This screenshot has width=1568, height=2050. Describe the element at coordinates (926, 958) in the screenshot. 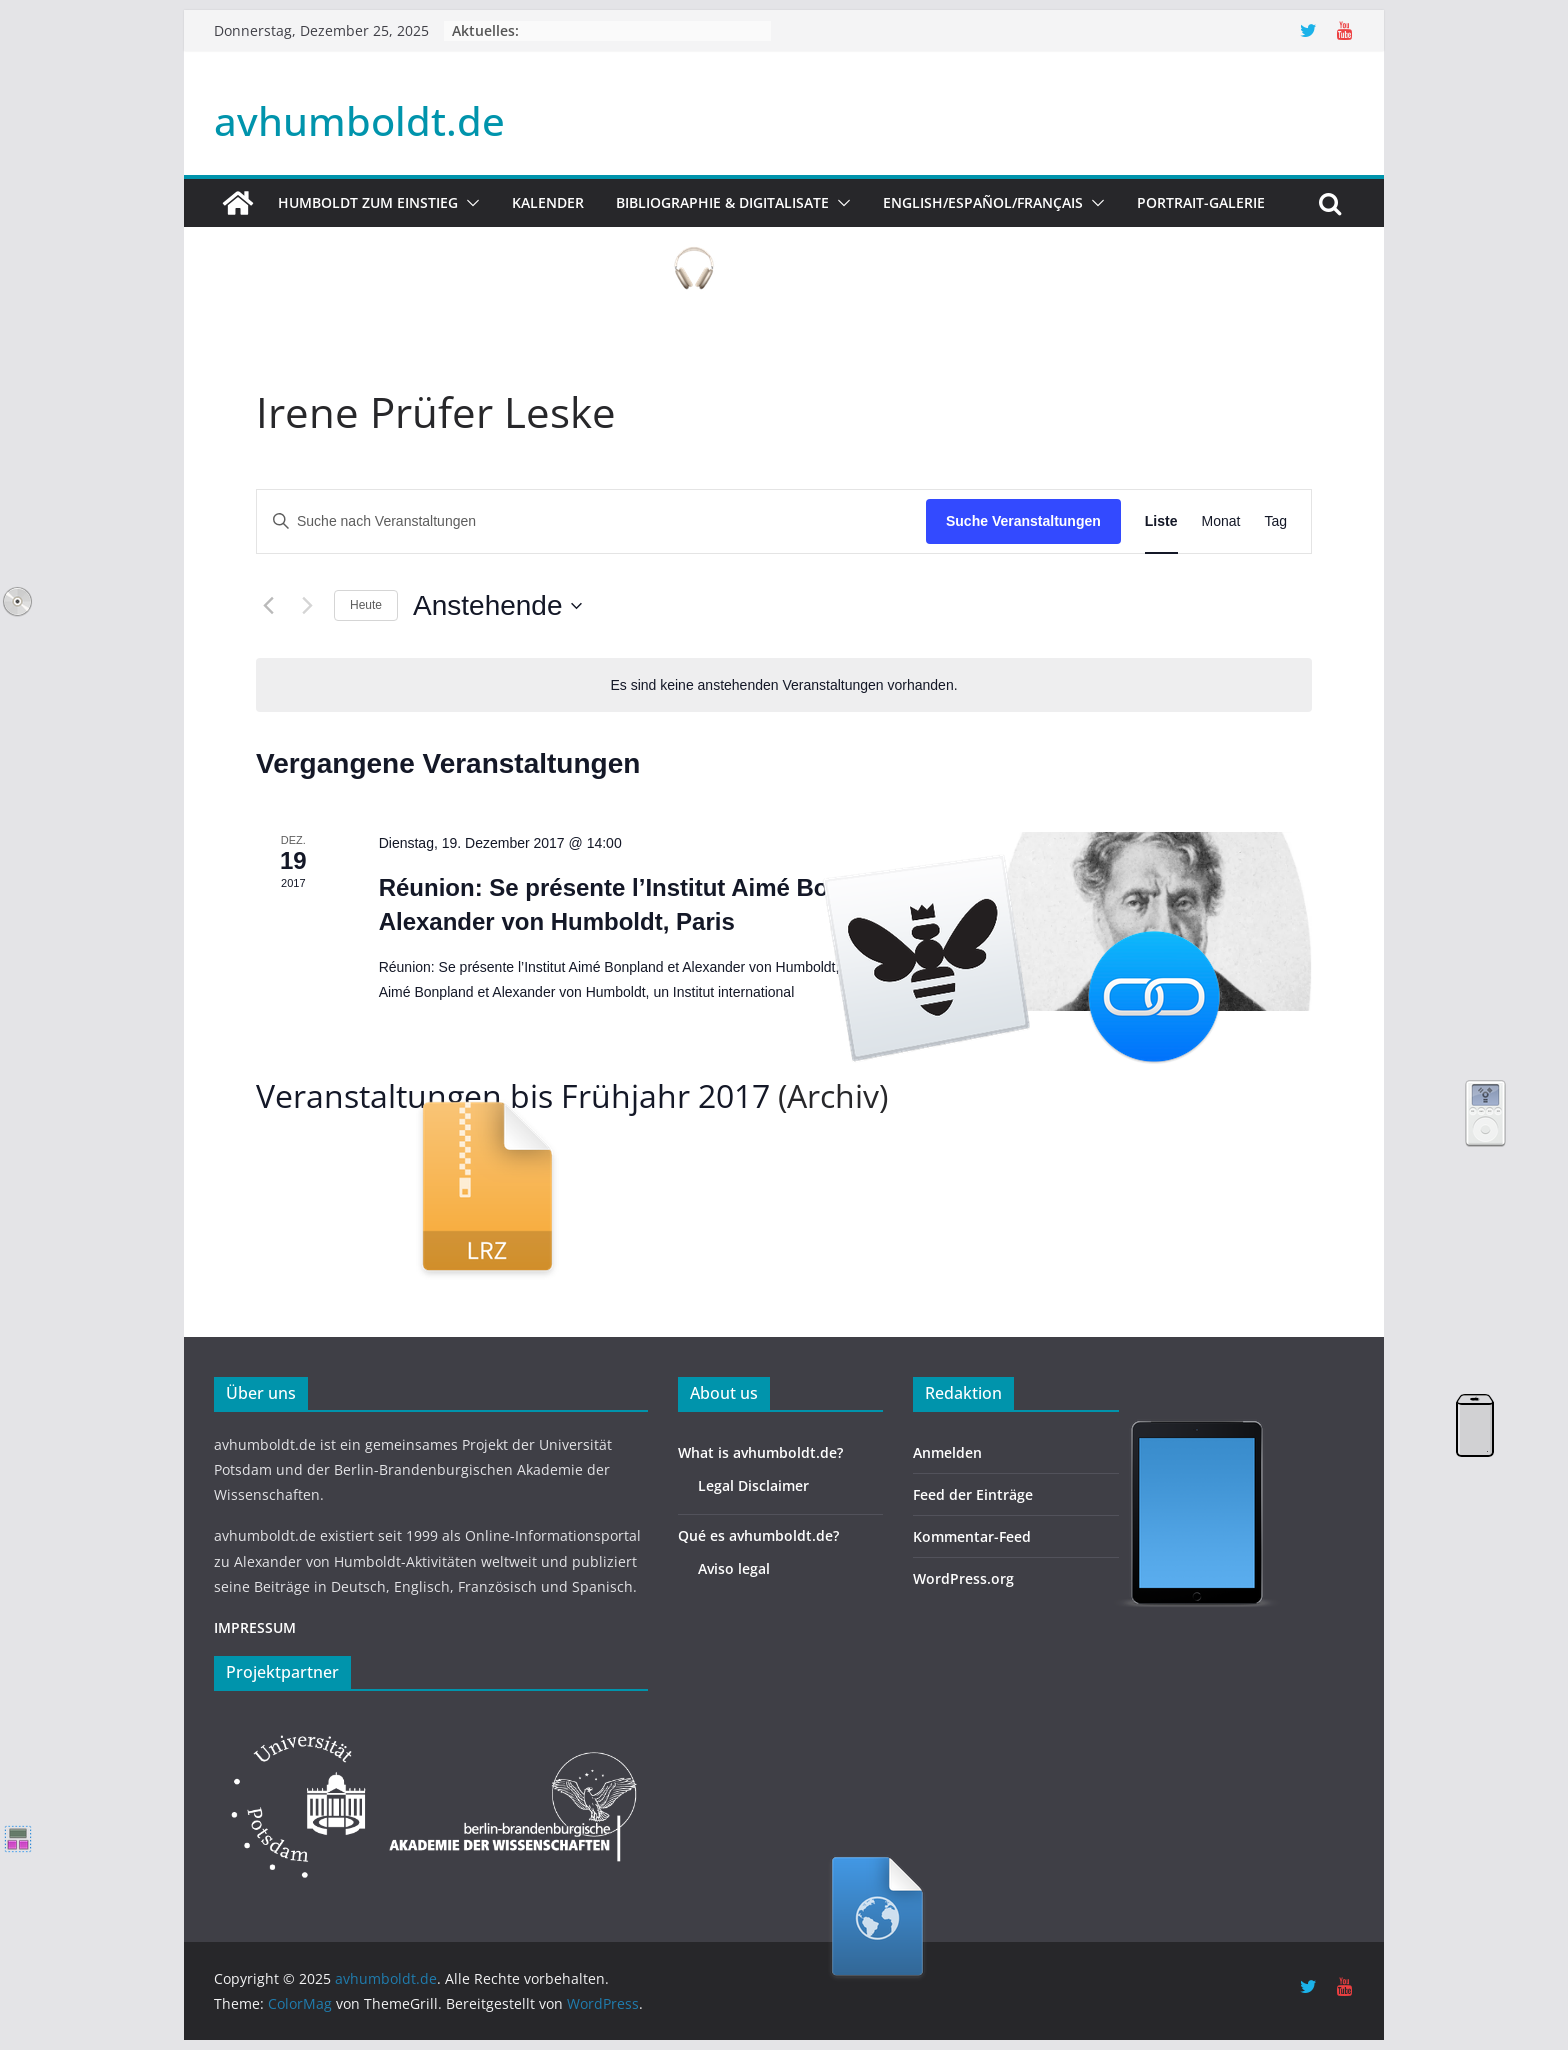

I see `open Kandji Agent for device management` at that location.